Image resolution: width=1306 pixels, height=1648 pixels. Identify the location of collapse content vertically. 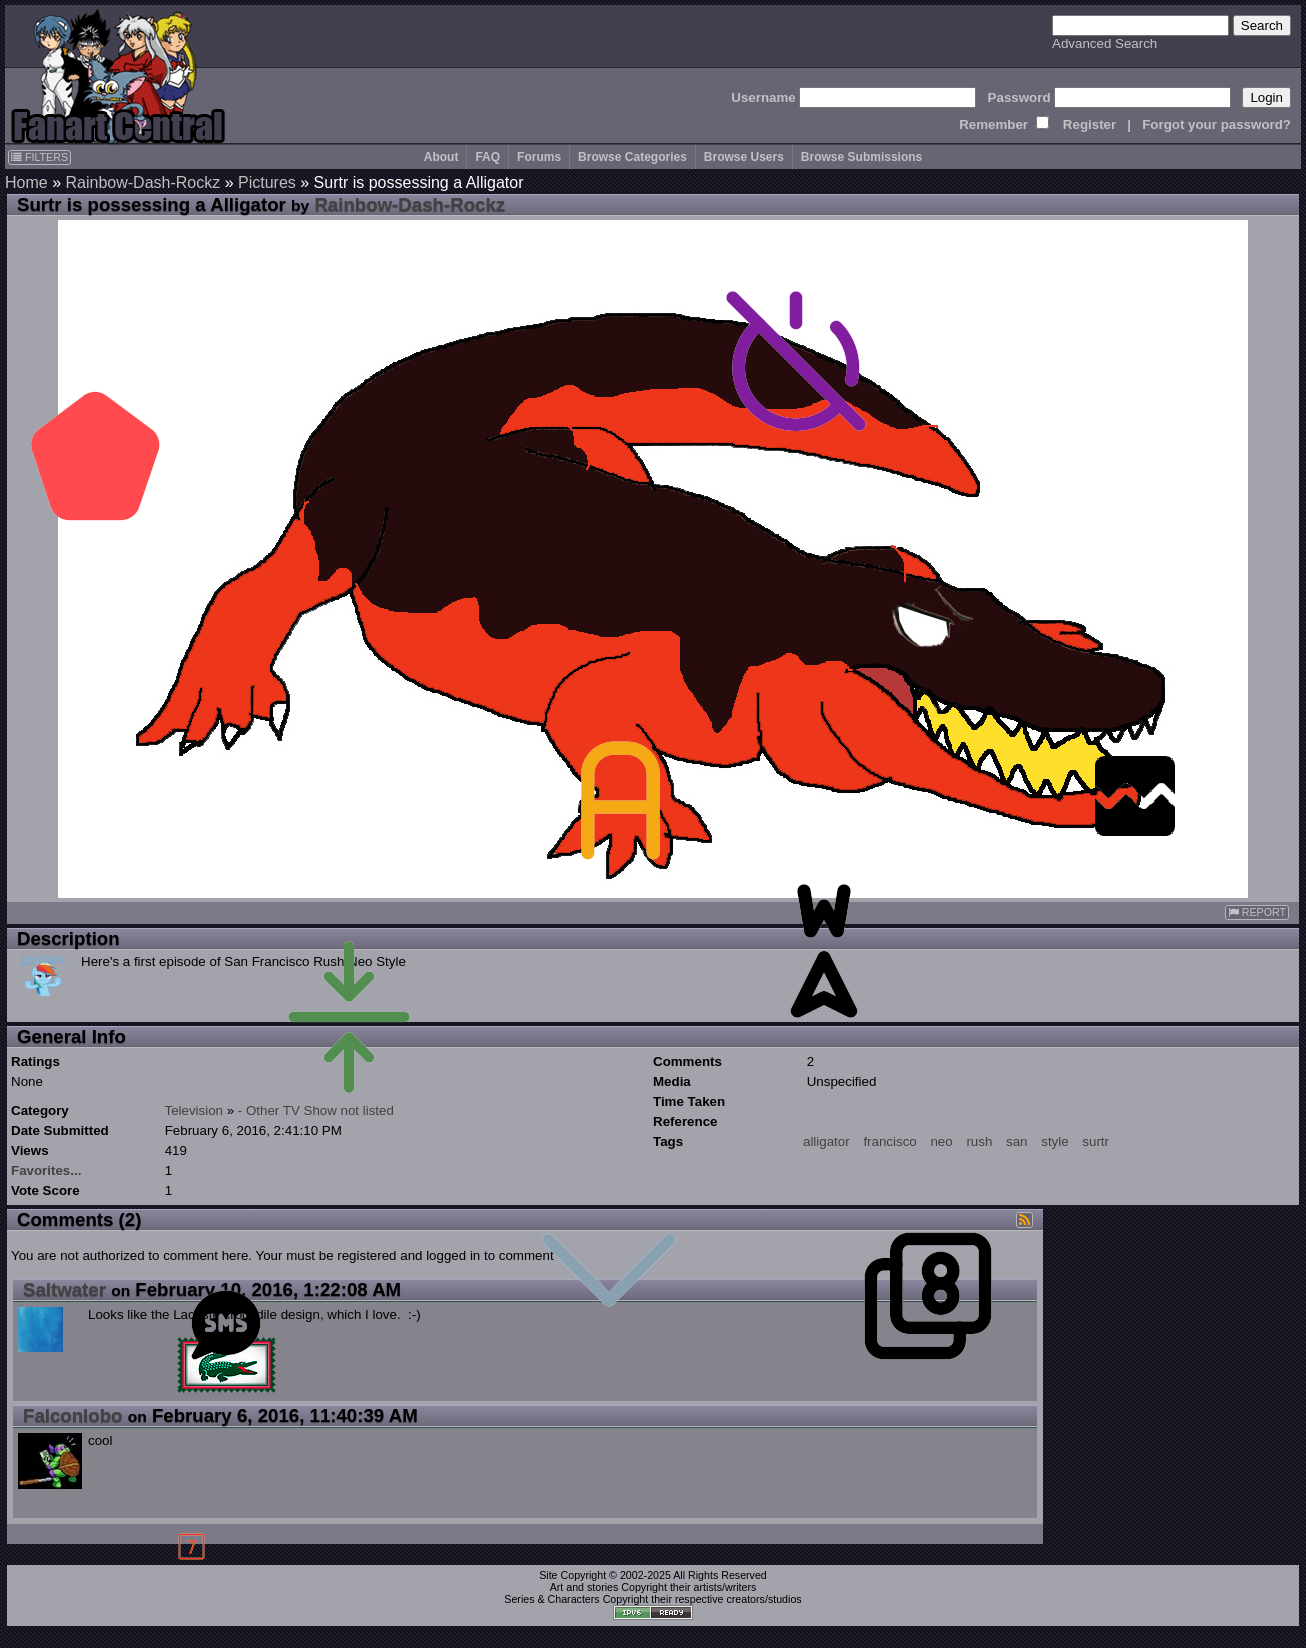
(349, 1017).